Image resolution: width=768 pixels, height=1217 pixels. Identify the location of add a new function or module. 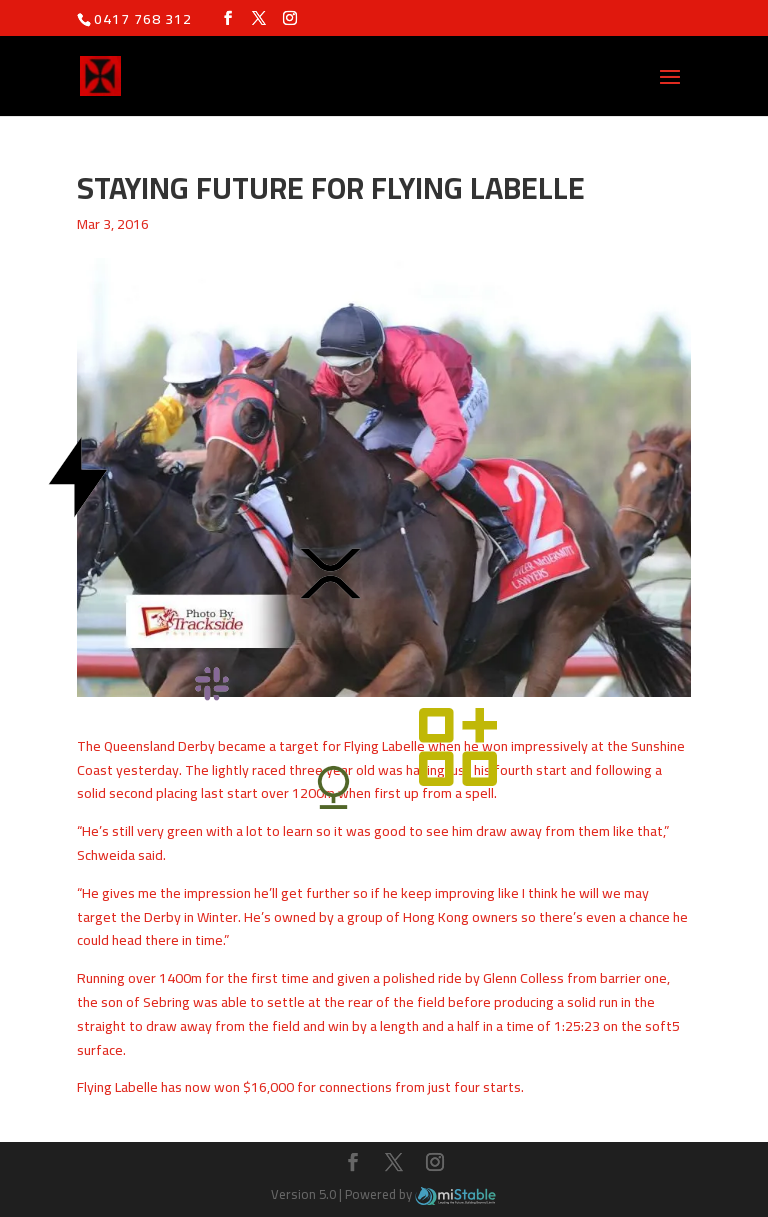
(458, 747).